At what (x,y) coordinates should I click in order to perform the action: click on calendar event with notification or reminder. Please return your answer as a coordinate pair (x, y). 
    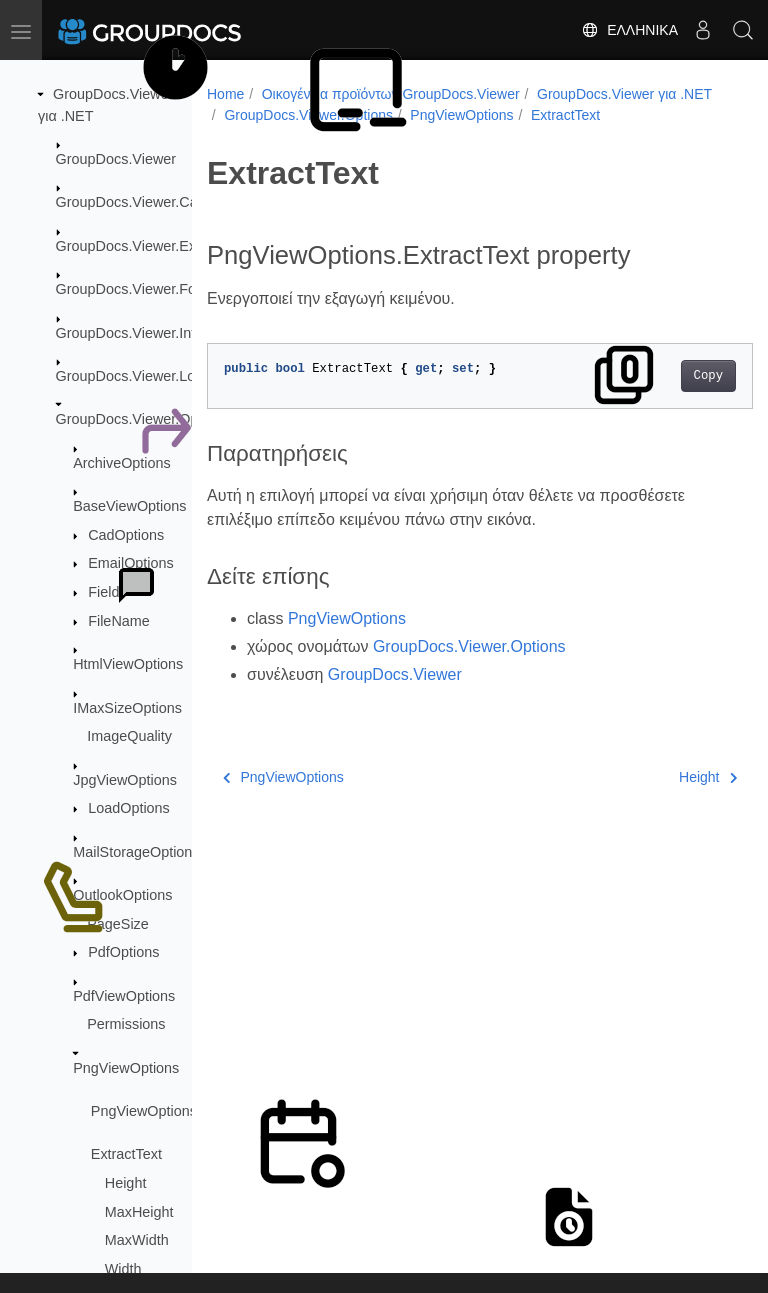
    Looking at the image, I should click on (298, 1141).